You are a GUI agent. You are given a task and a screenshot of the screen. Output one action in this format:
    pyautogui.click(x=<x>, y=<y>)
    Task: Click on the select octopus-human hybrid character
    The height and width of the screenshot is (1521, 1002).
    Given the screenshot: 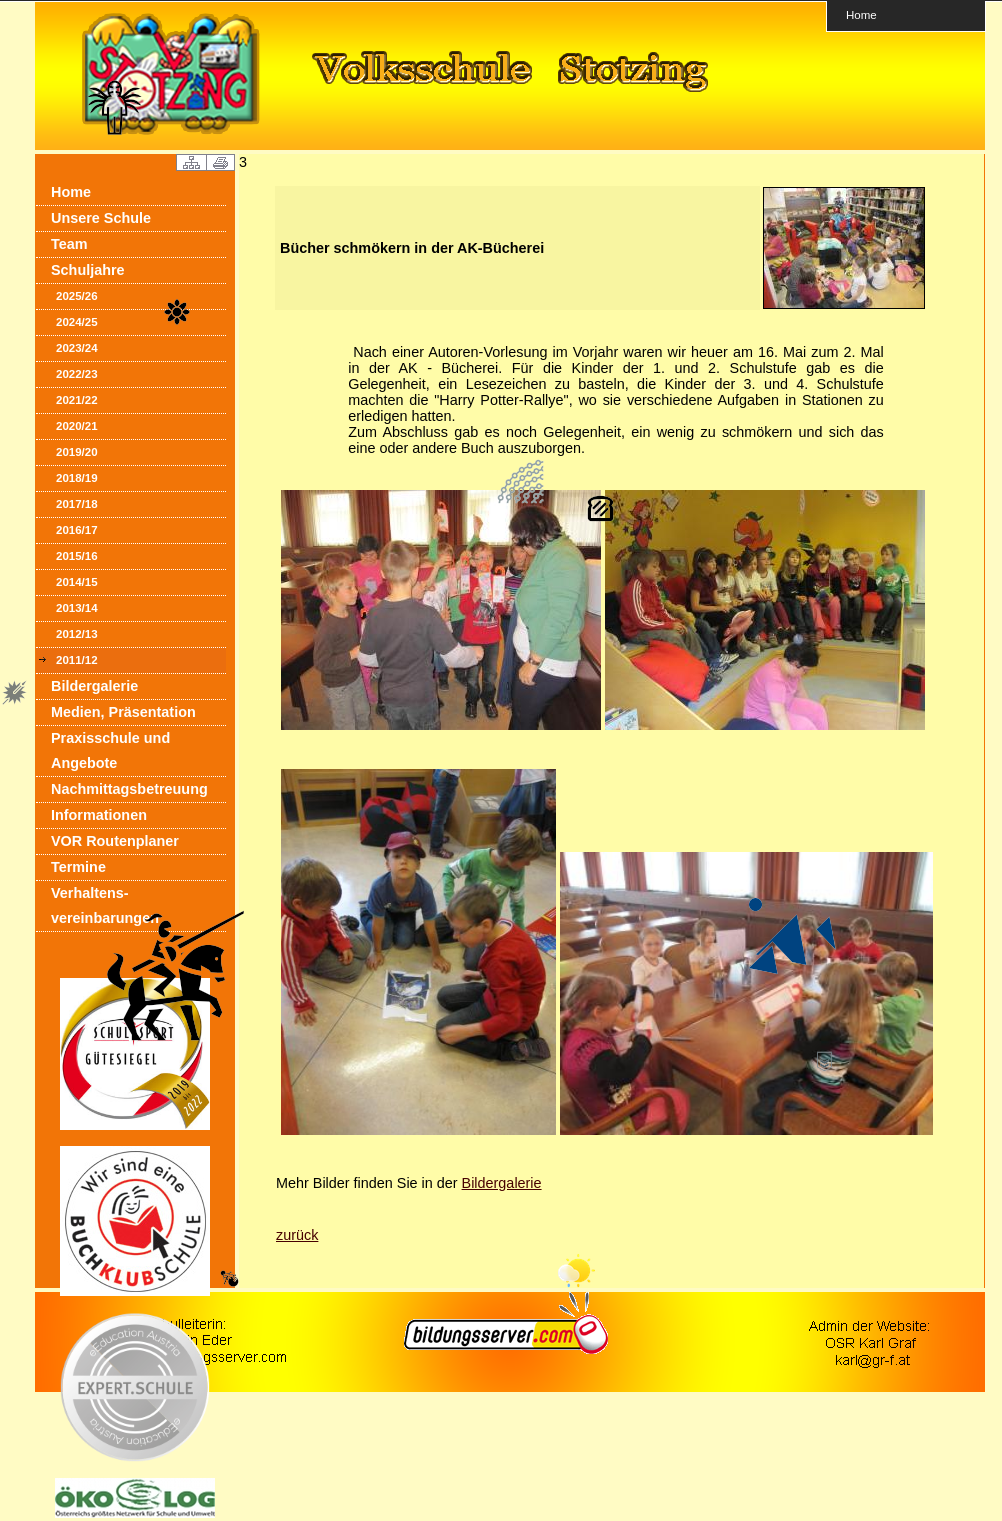 What is the action you would take?
    pyautogui.click(x=114, y=107)
    